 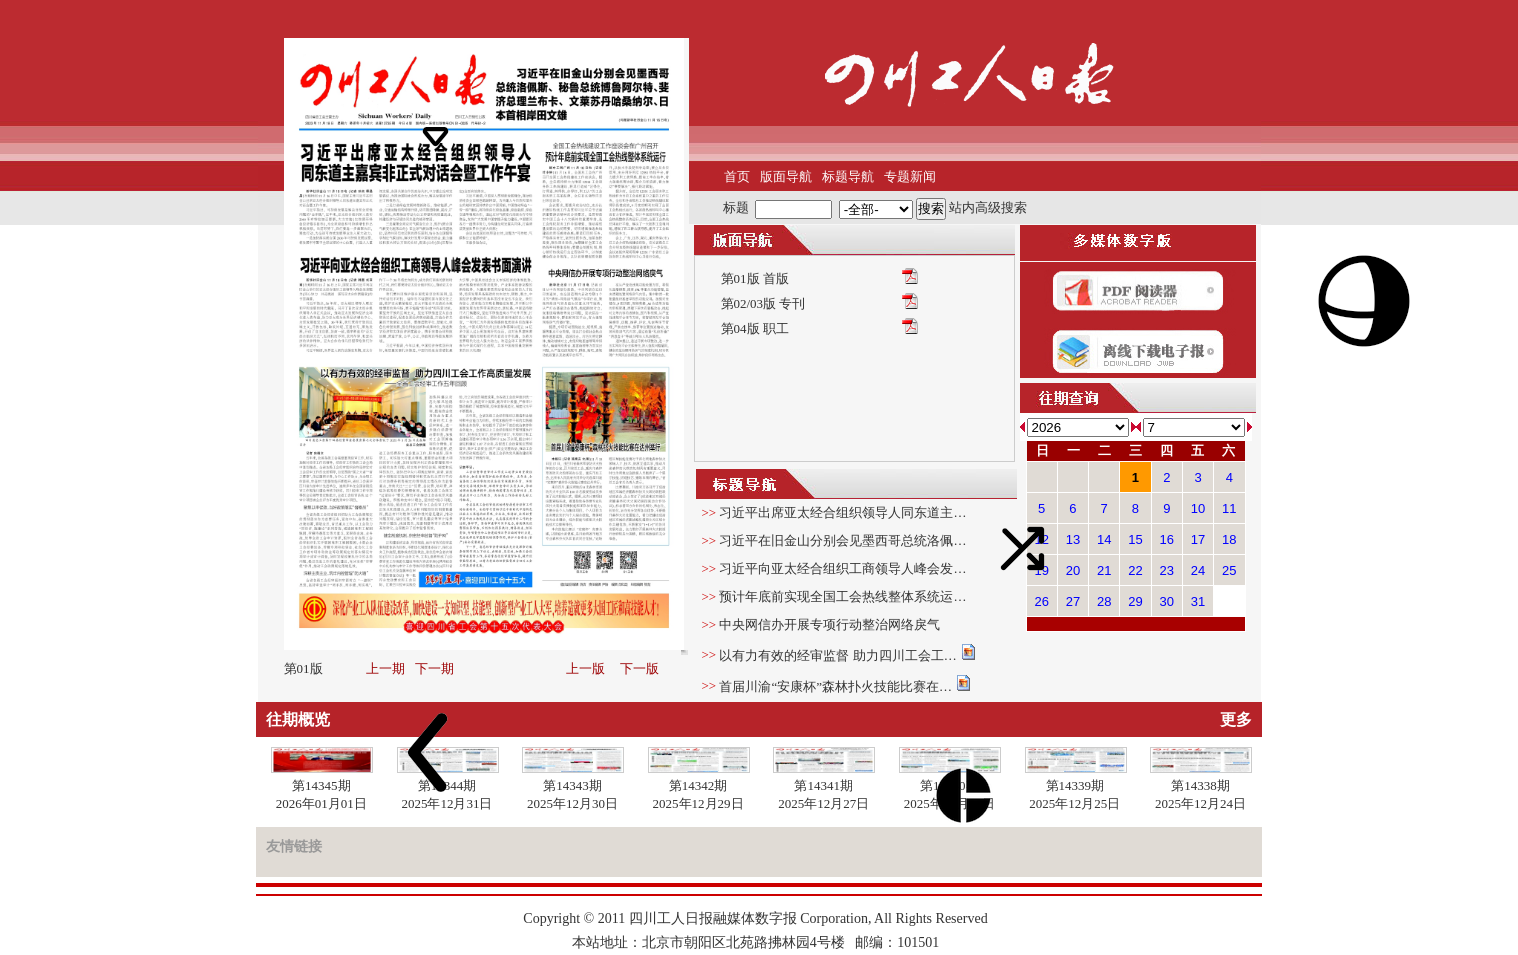 I want to click on expand dropdown menu, so click(x=435, y=135).